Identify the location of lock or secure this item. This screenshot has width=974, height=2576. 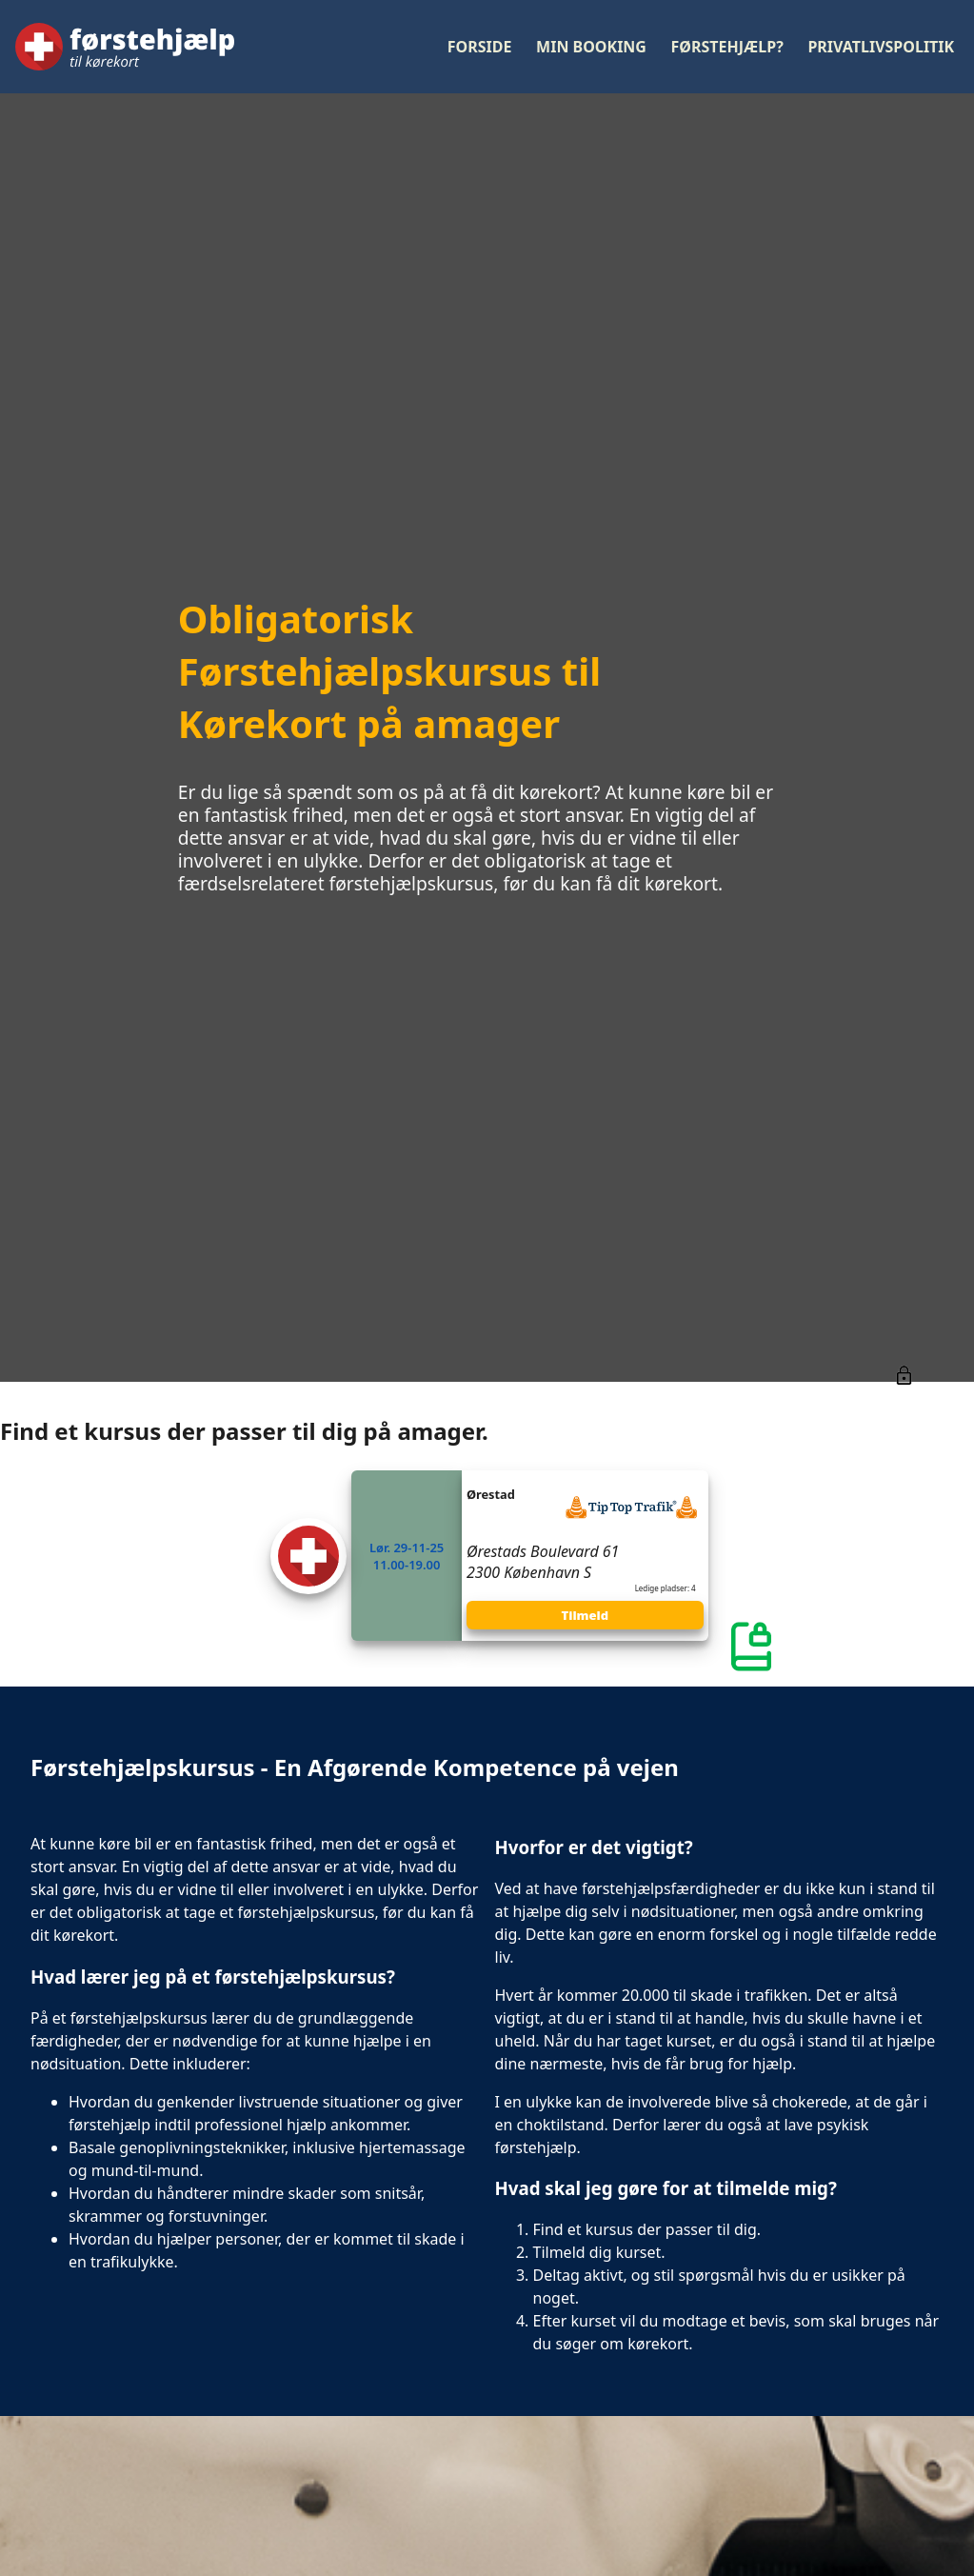
(904, 1375).